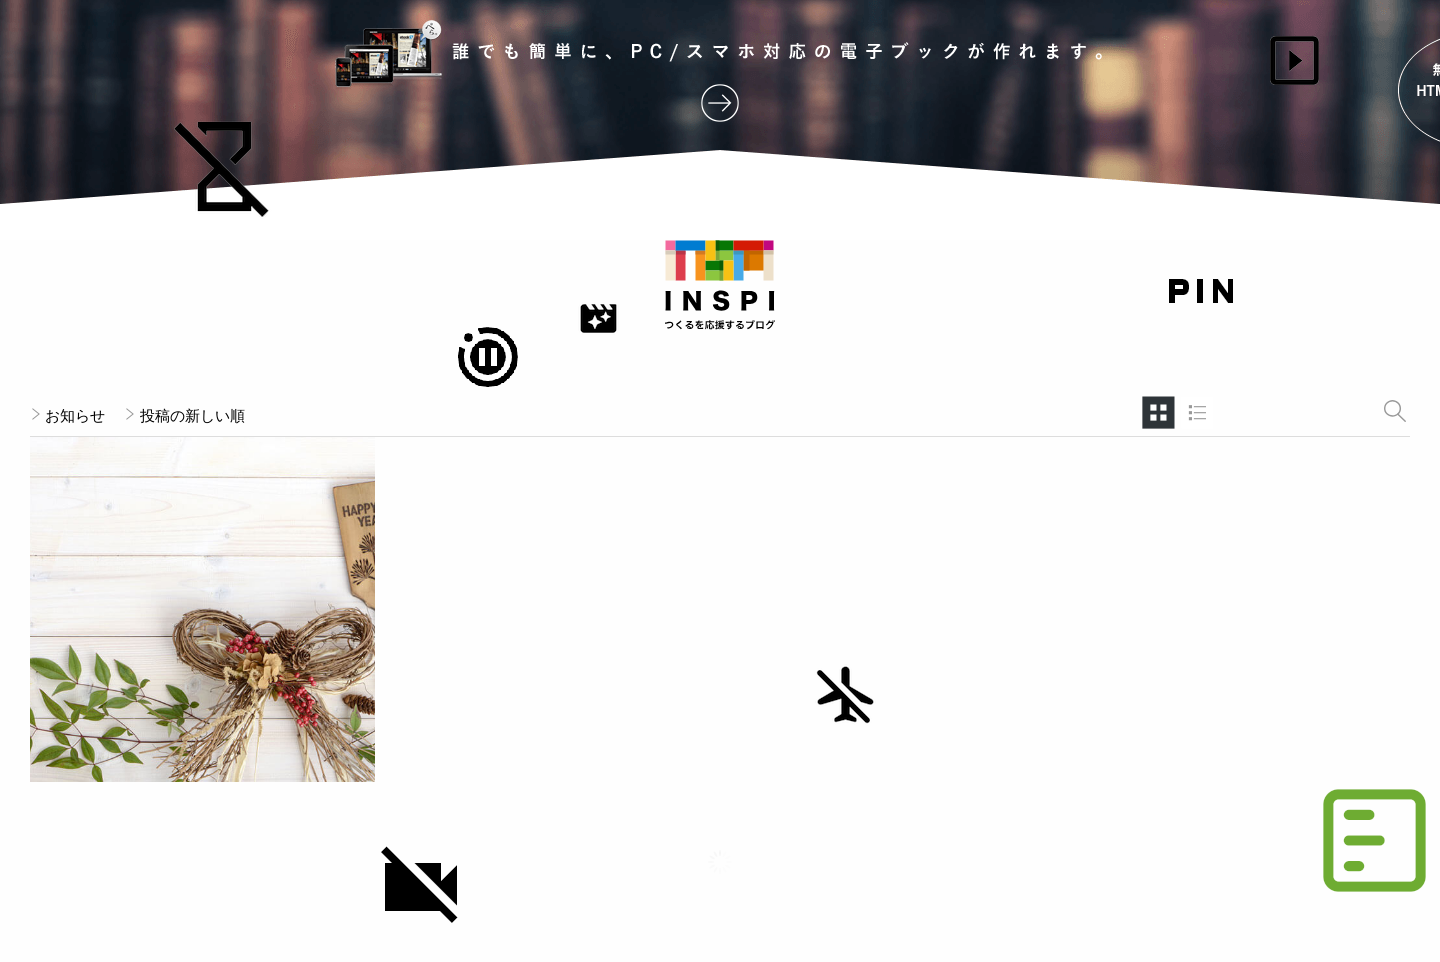 This screenshot has width=1440, height=962. What do you see at coordinates (845, 694) in the screenshot?
I see `airplane mode is currently disabled` at bounding box center [845, 694].